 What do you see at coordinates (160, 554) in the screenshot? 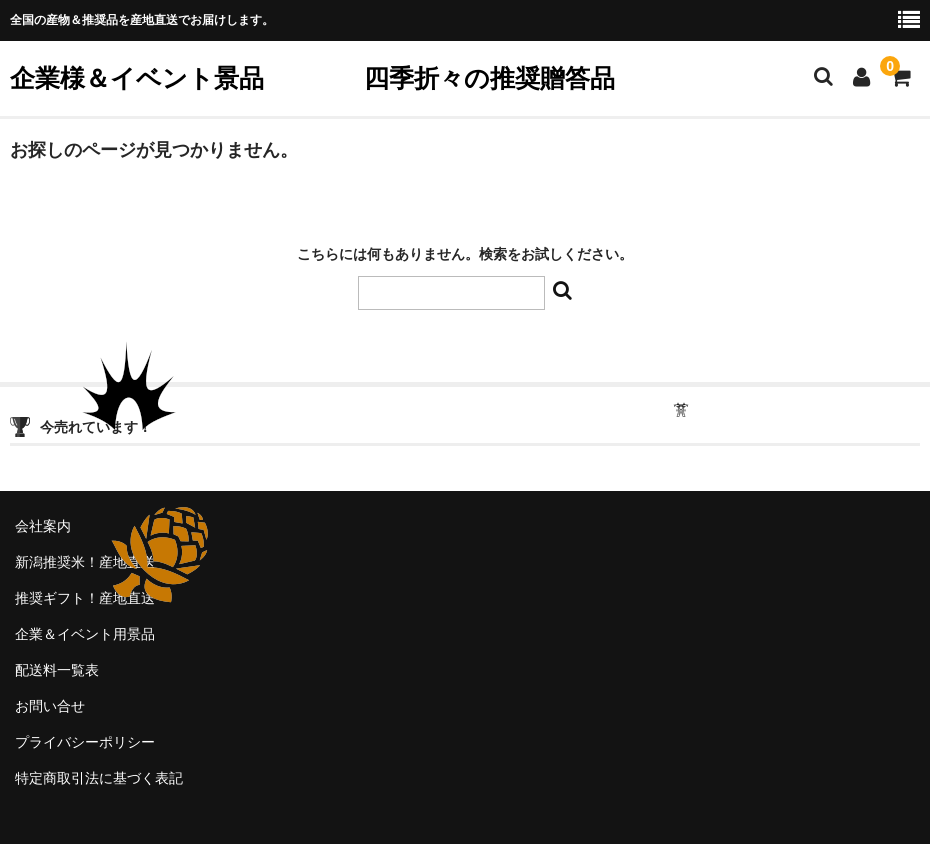
I see `select artichoke as an ingredient` at bounding box center [160, 554].